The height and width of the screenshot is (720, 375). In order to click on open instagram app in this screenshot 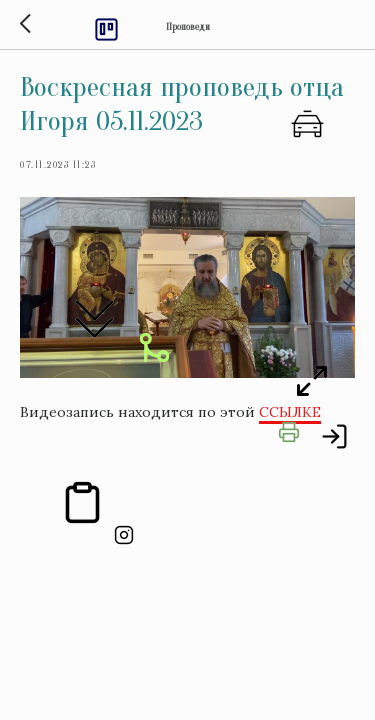, I will do `click(124, 535)`.